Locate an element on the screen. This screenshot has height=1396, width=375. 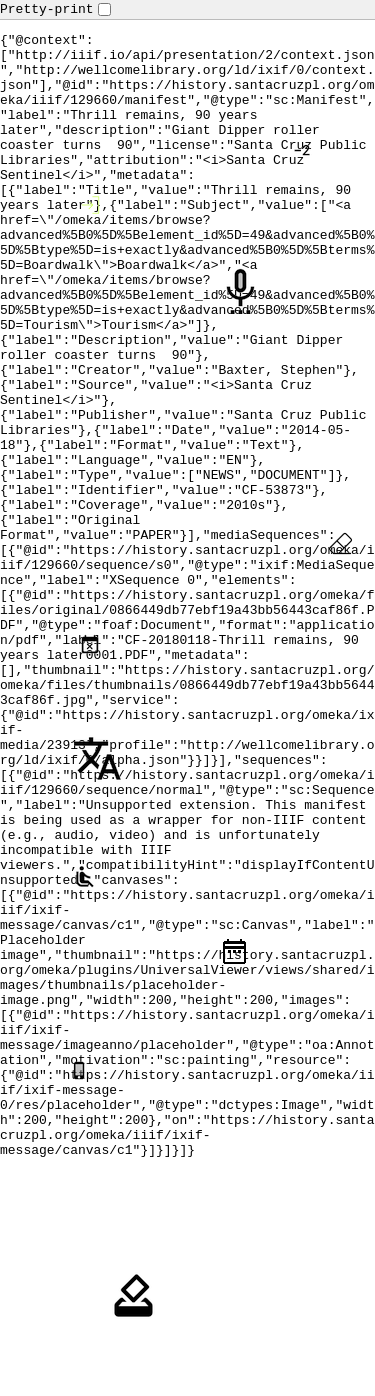
a cancelled or unavailable calendar event is located at coordinates (90, 645).